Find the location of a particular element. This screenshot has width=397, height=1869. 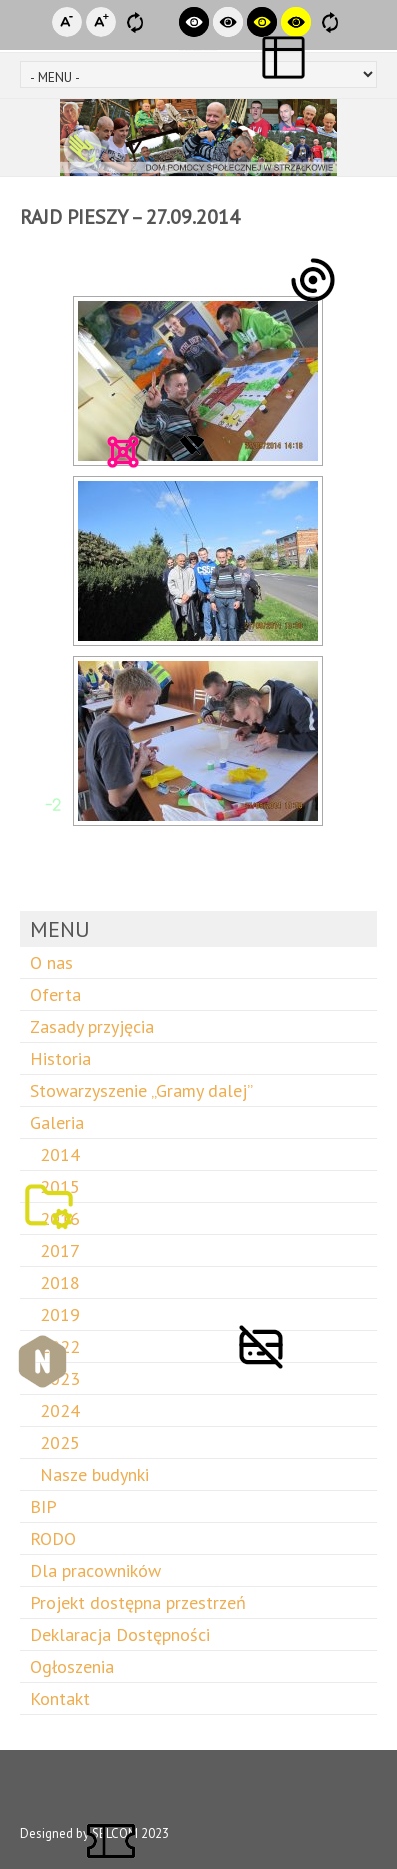

access folder settings is located at coordinates (49, 1206).